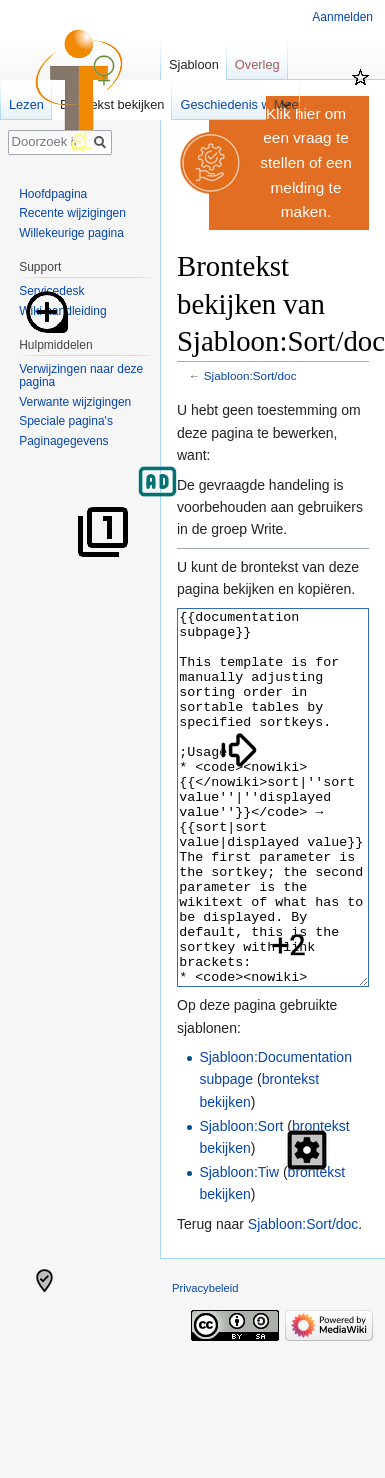 The width and height of the screenshot is (385, 1478). I want to click on zoom in on image or content, so click(47, 312).